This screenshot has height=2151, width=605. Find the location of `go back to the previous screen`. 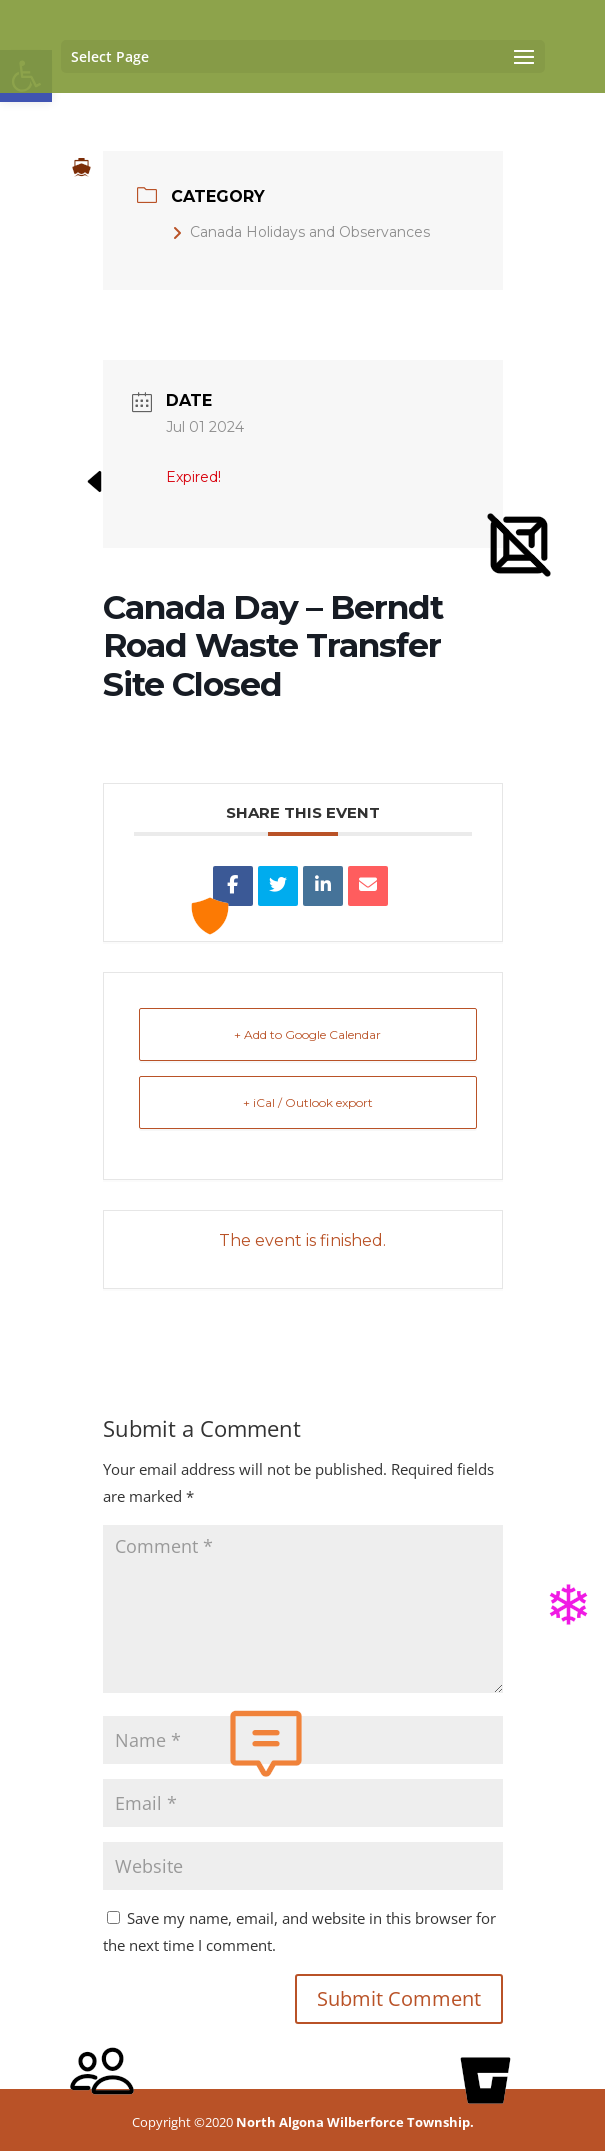

go back to the previous screen is located at coordinates (94, 481).